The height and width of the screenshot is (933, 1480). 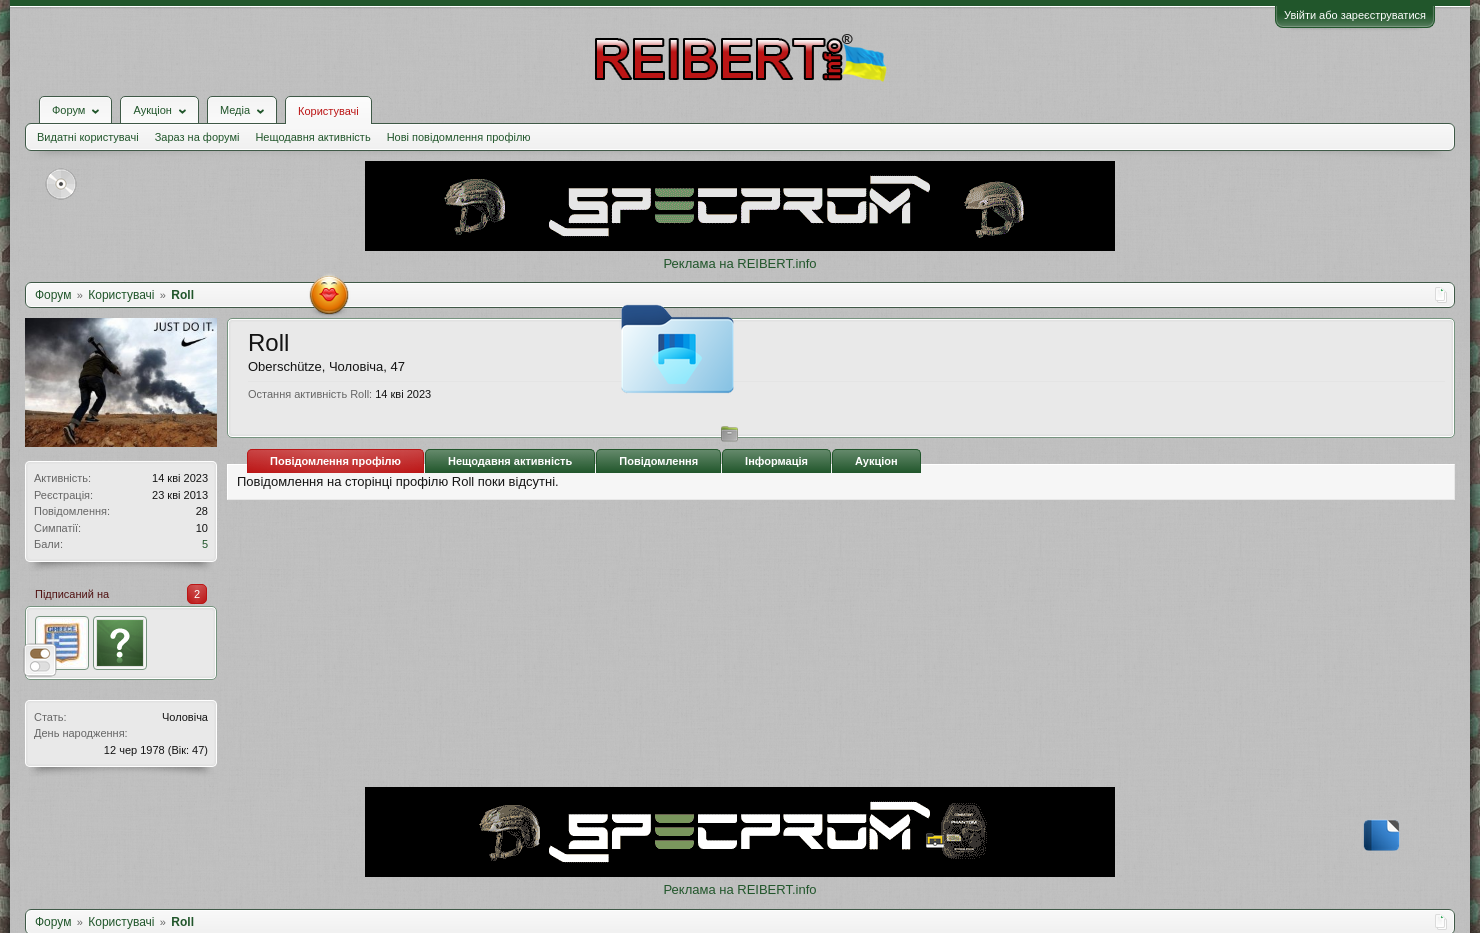 I want to click on open file manager application, so click(x=729, y=433).